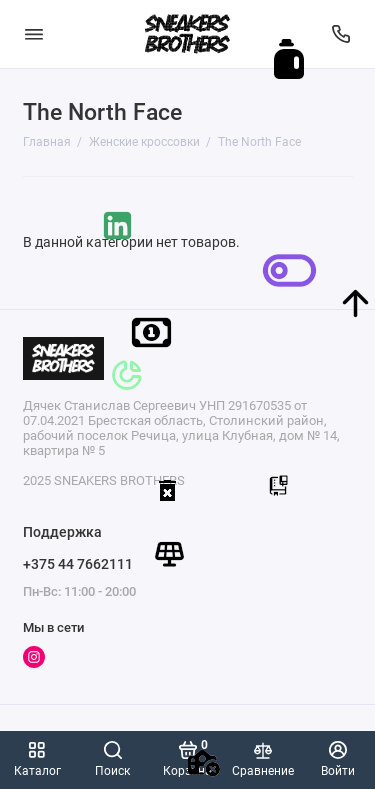 The width and height of the screenshot is (375, 789). What do you see at coordinates (355, 303) in the screenshot?
I see `scroll to top of page` at bounding box center [355, 303].